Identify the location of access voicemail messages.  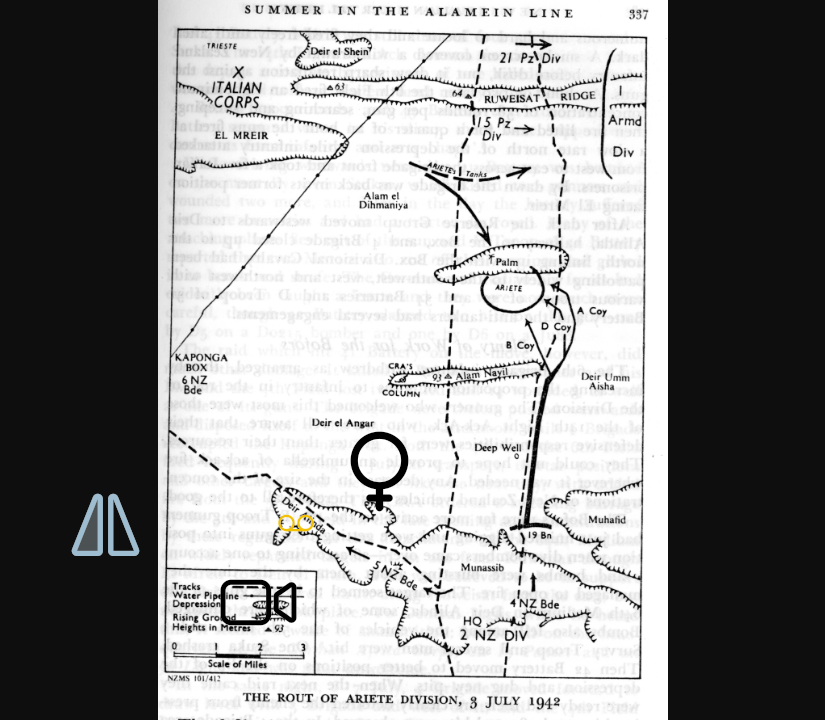
(296, 523).